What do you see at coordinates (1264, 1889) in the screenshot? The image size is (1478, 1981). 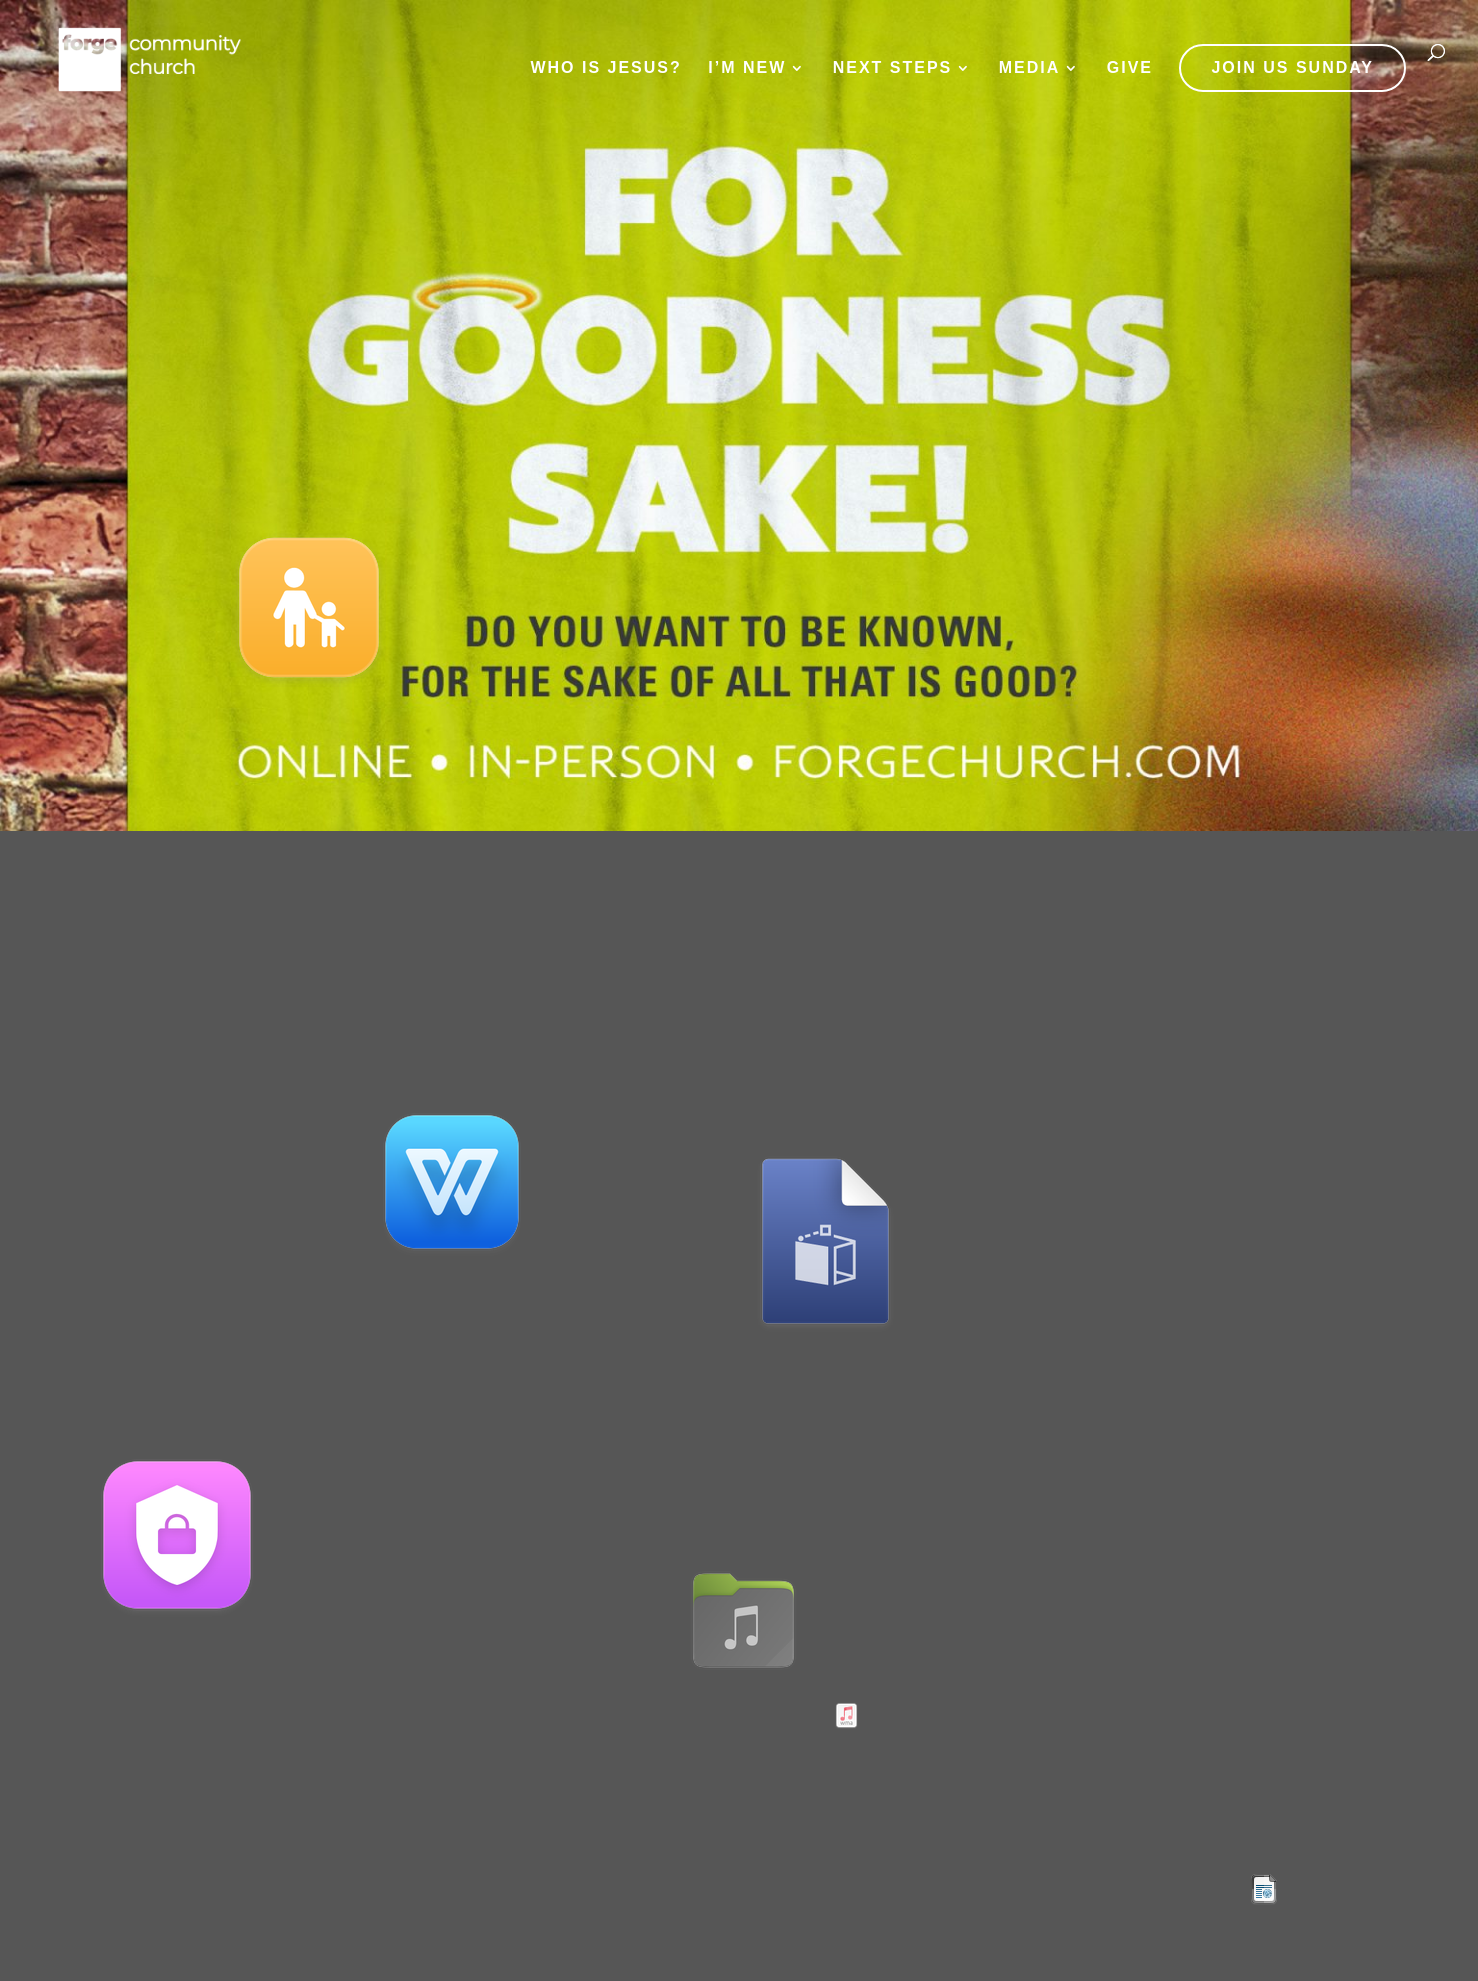 I see `open a libreoffice web document` at bounding box center [1264, 1889].